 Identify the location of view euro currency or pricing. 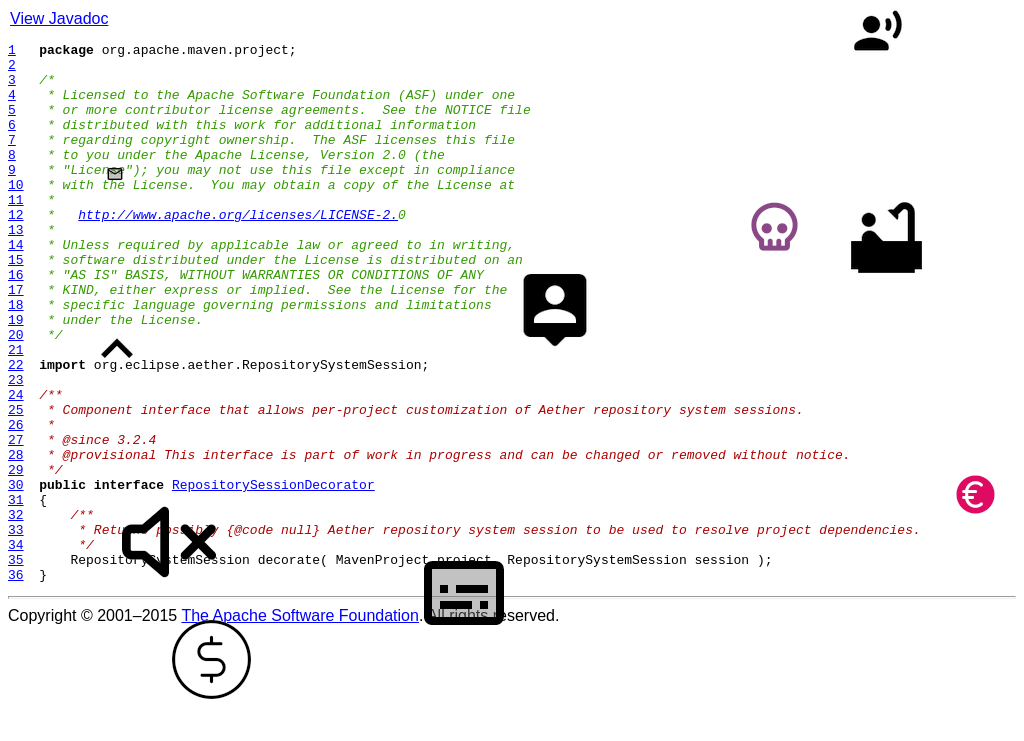
(975, 494).